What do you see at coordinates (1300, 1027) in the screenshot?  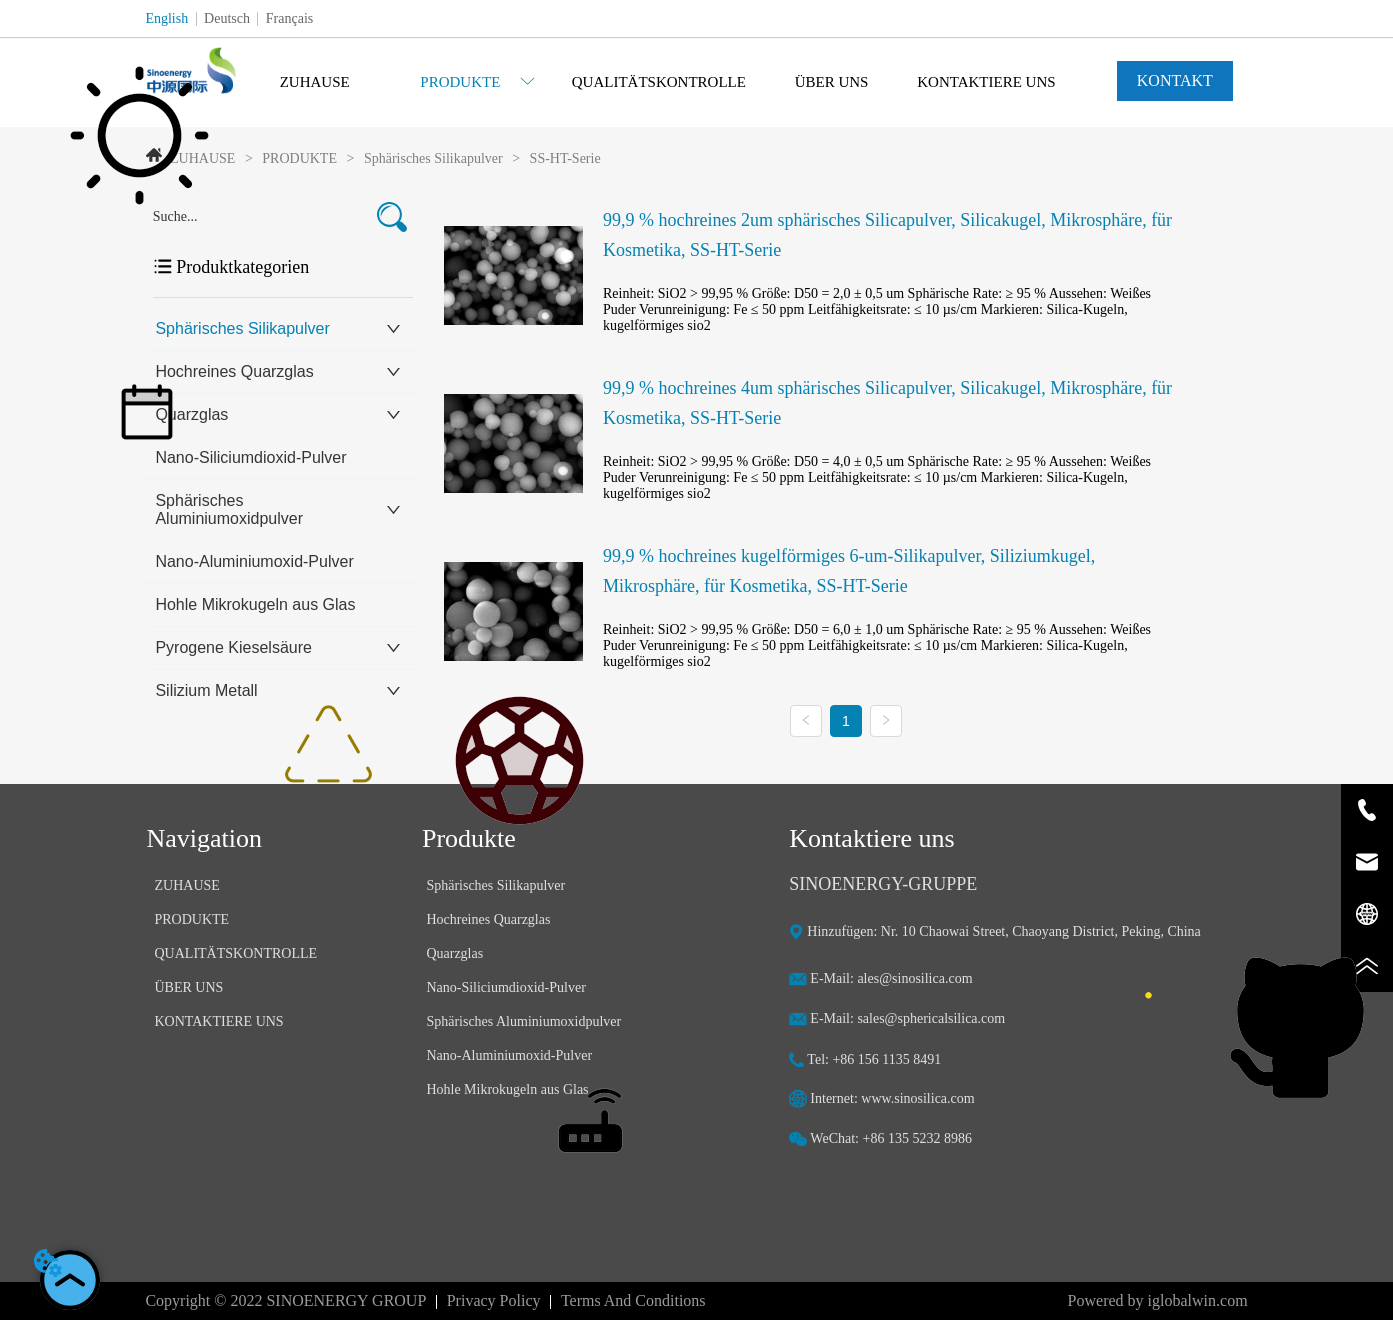 I see `view GitHub profile or repository` at bounding box center [1300, 1027].